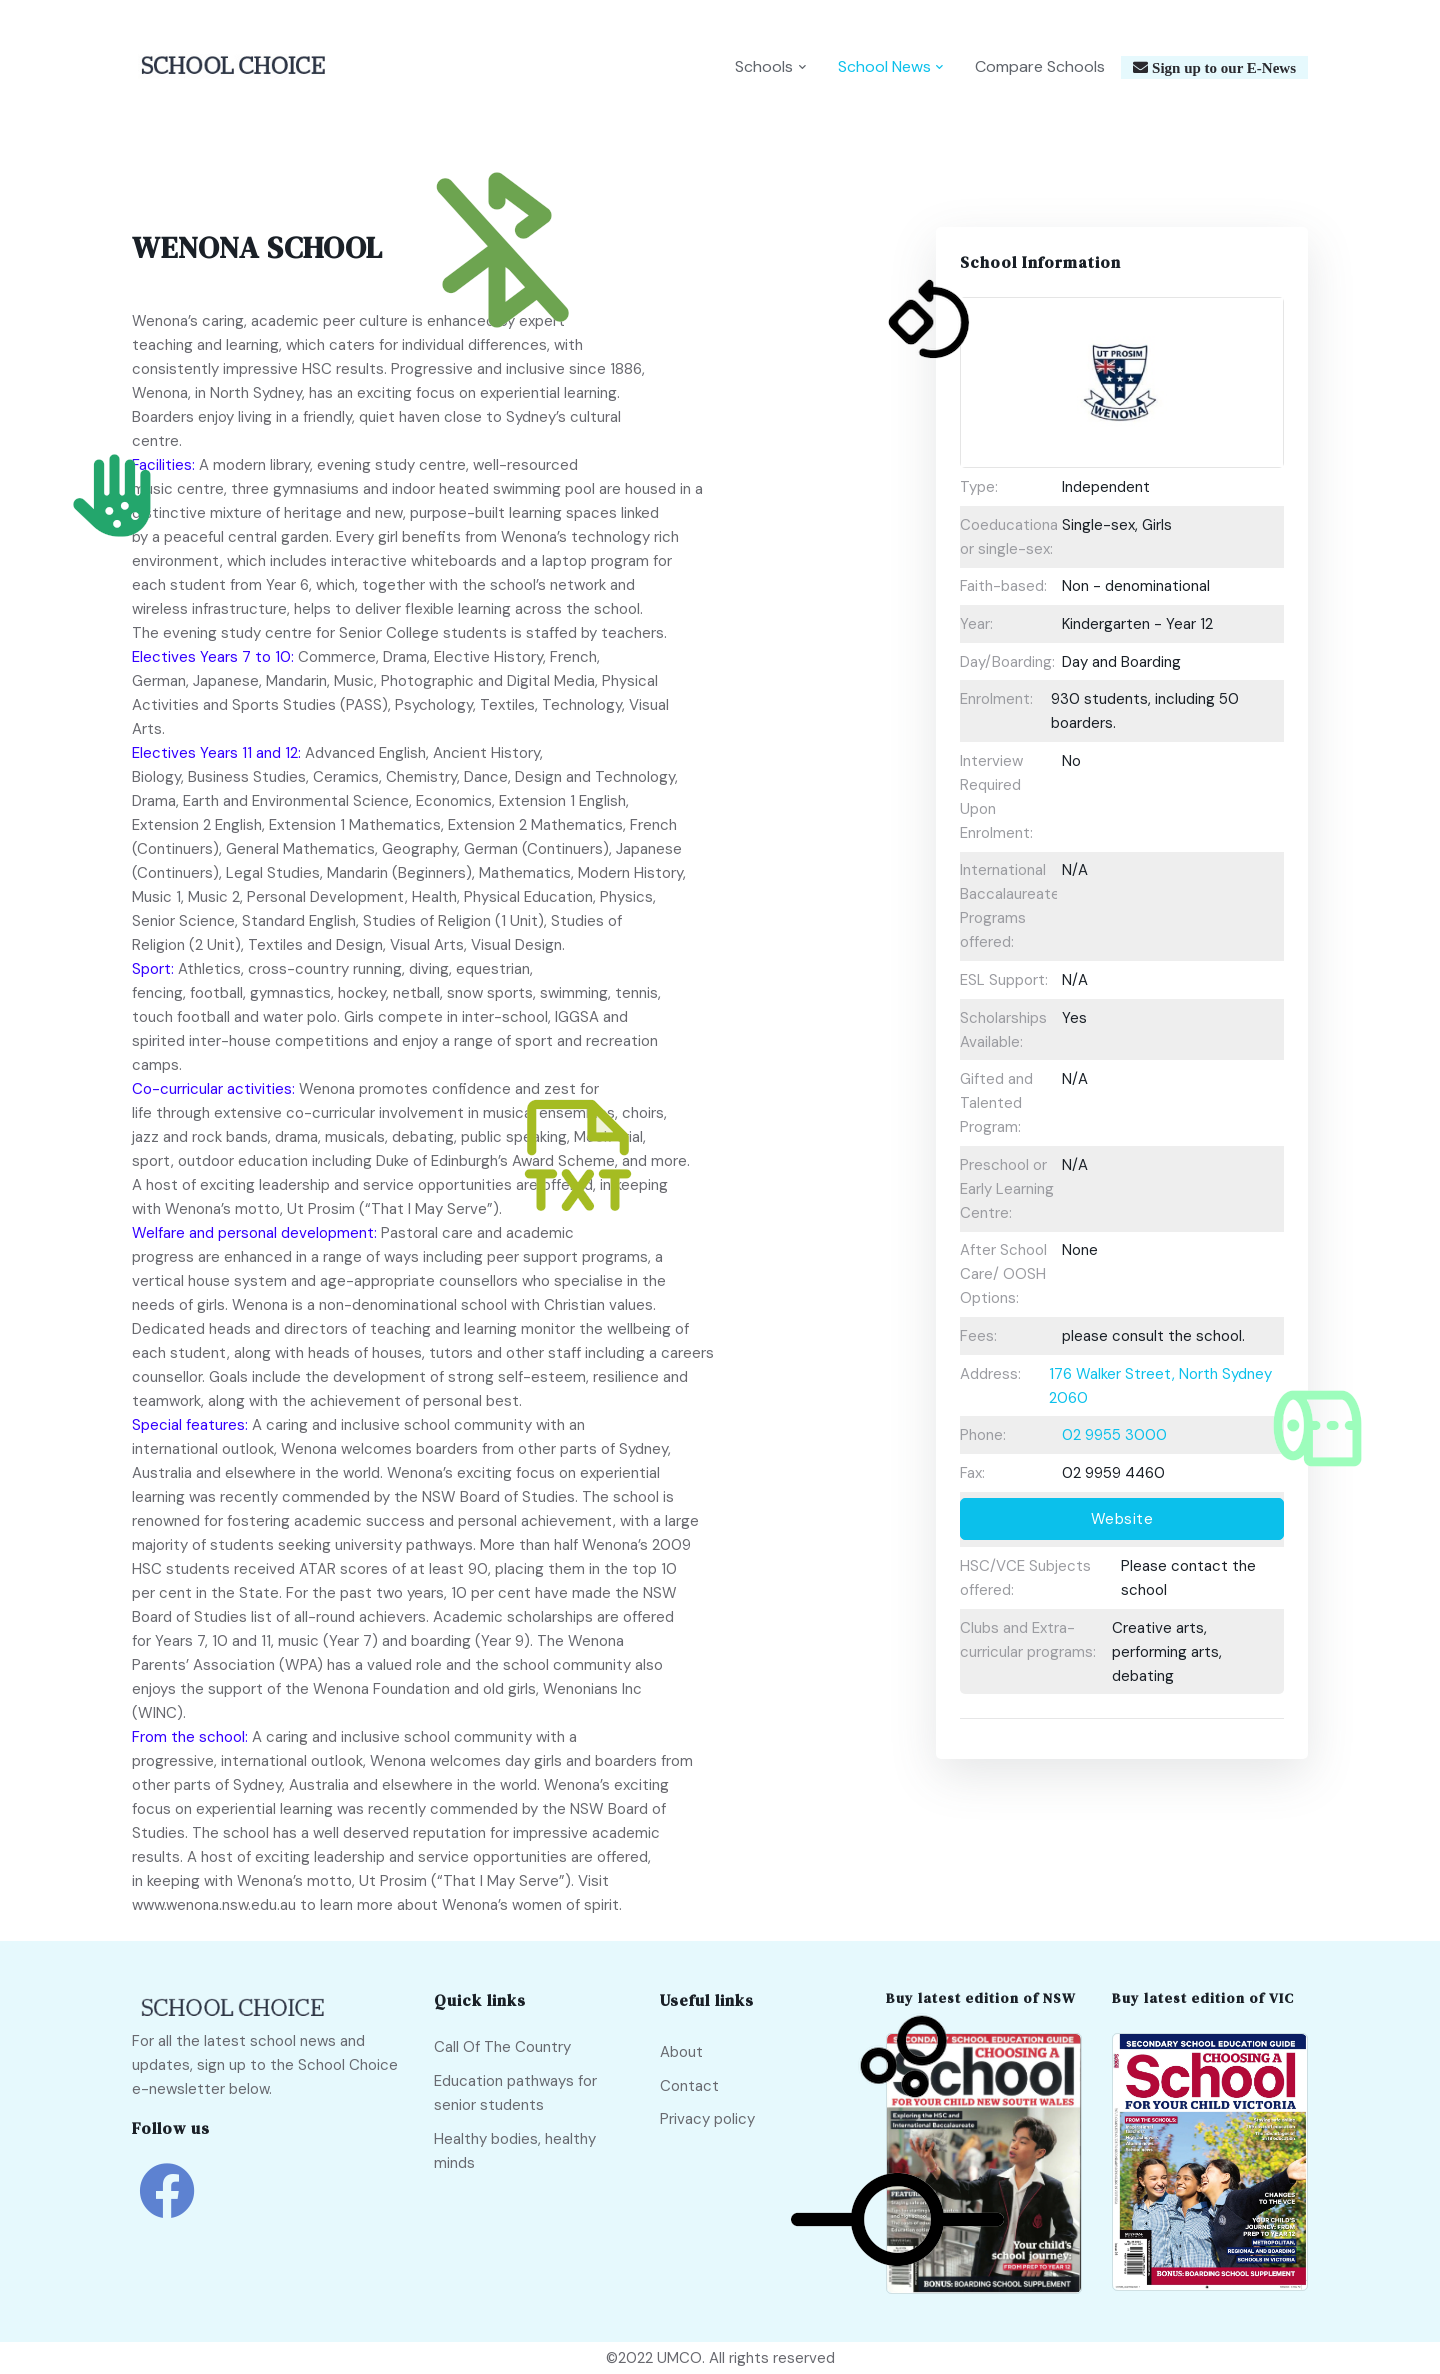 This screenshot has height=2374, width=1440. Describe the element at coordinates (497, 250) in the screenshot. I see `bluetooth is disabled or turned off` at that location.